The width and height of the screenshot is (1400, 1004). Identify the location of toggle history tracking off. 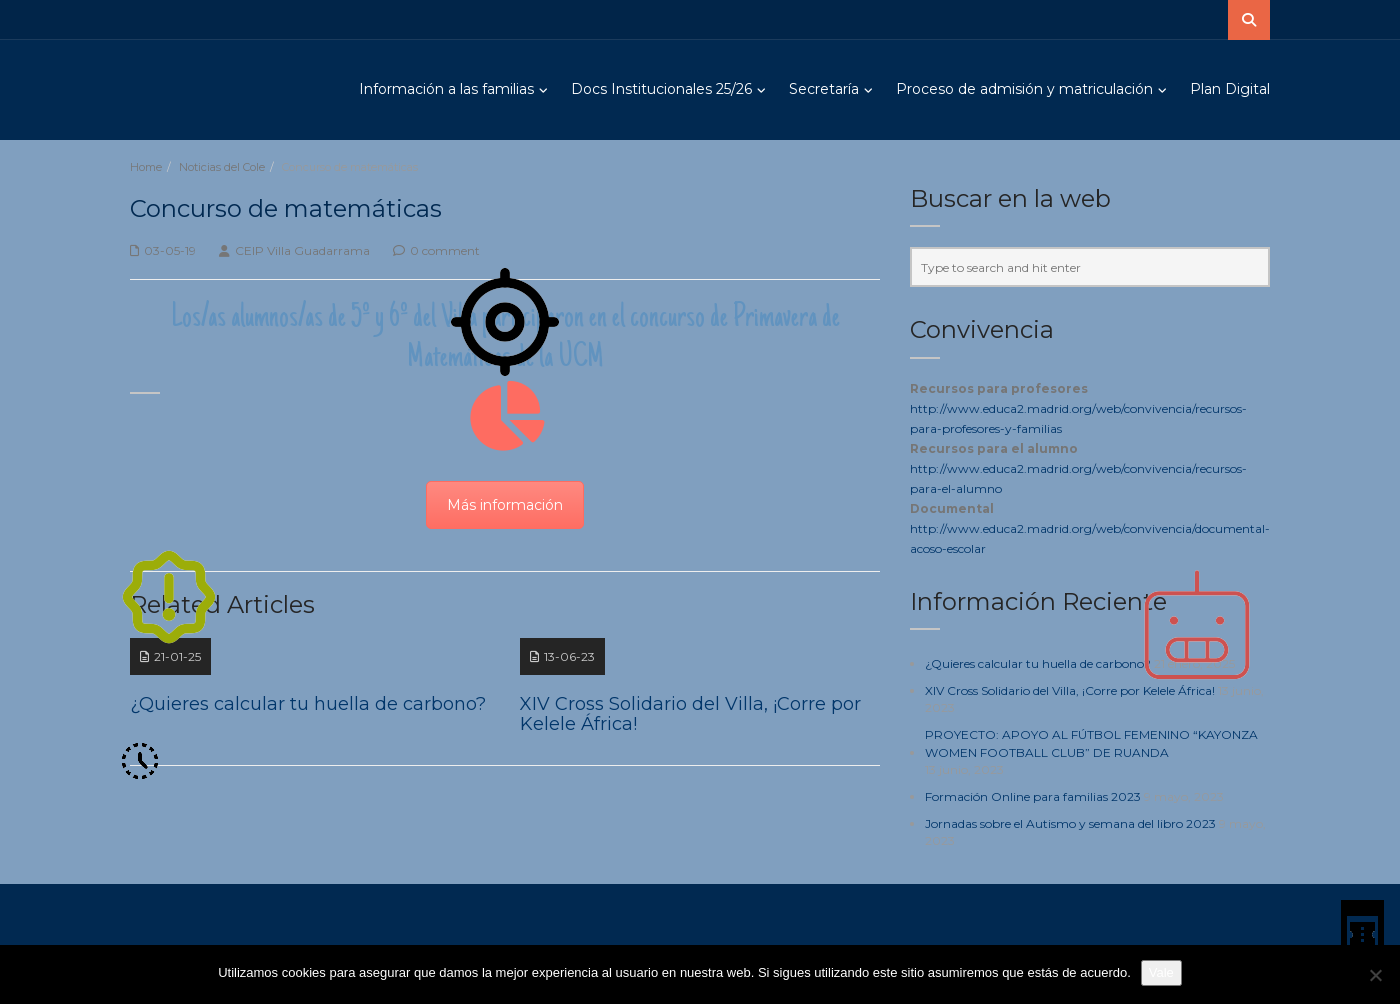
(140, 761).